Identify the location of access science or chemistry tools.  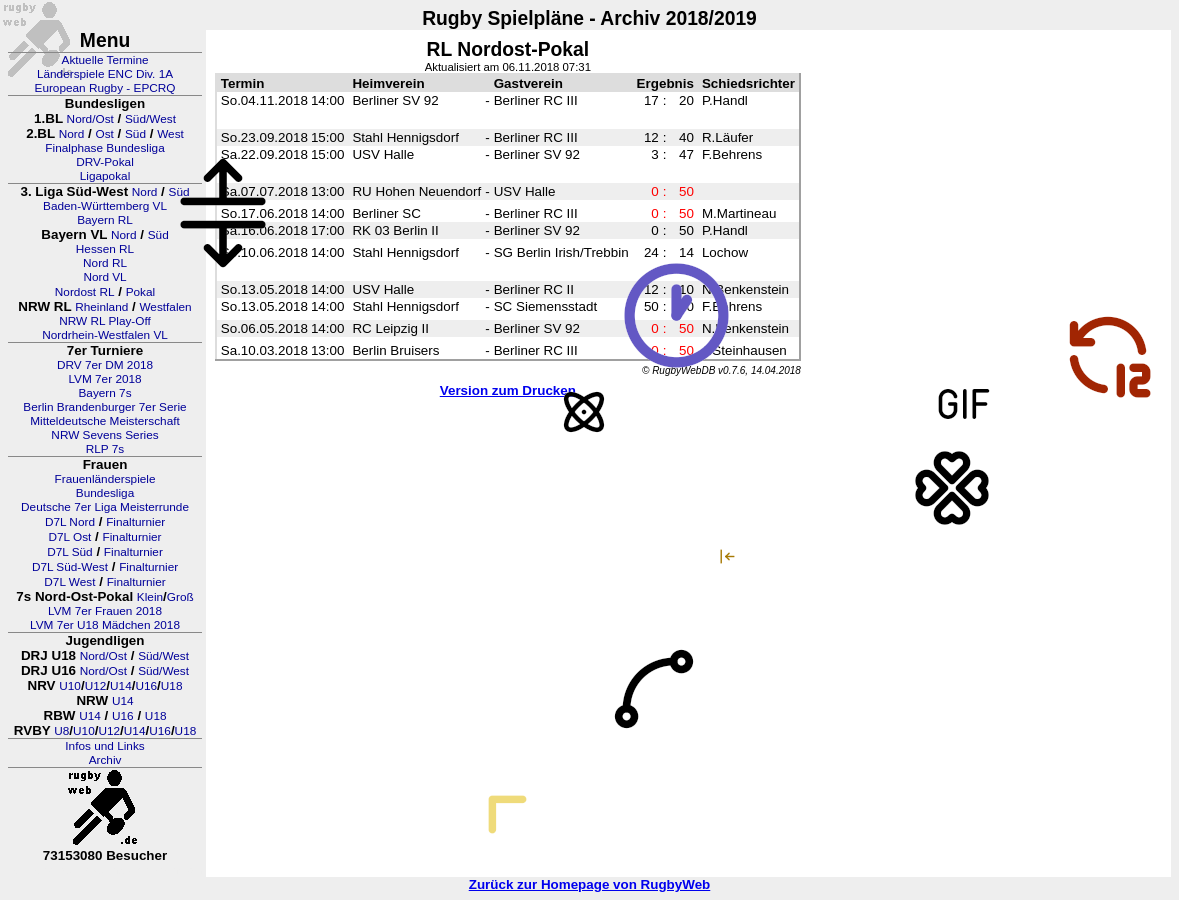
(584, 412).